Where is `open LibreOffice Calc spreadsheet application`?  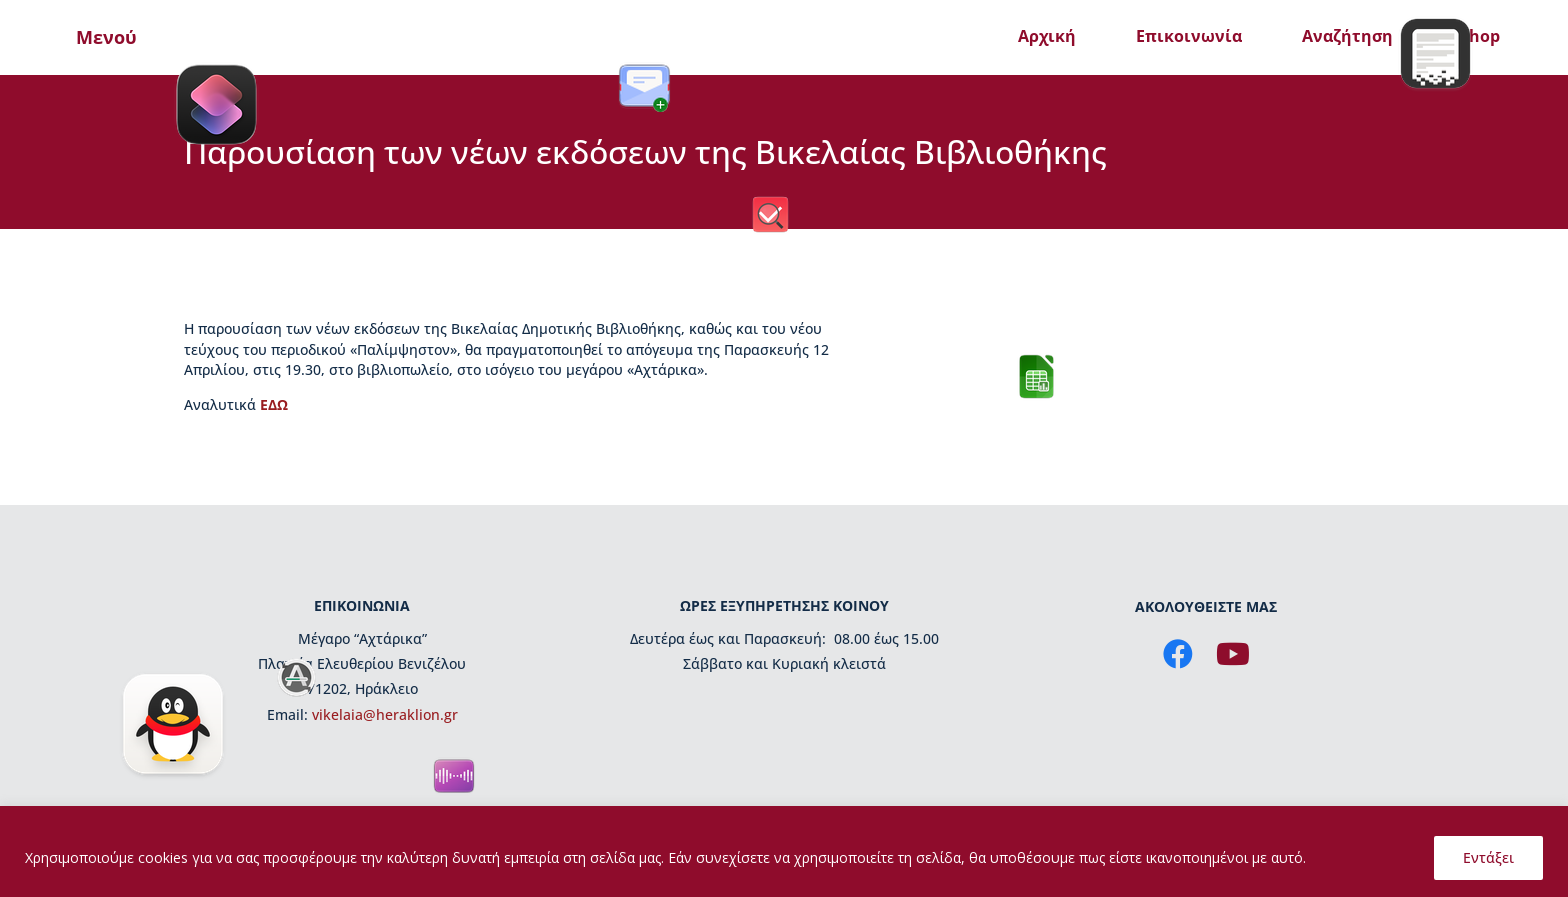 open LibreOffice Calc spreadsheet application is located at coordinates (1036, 376).